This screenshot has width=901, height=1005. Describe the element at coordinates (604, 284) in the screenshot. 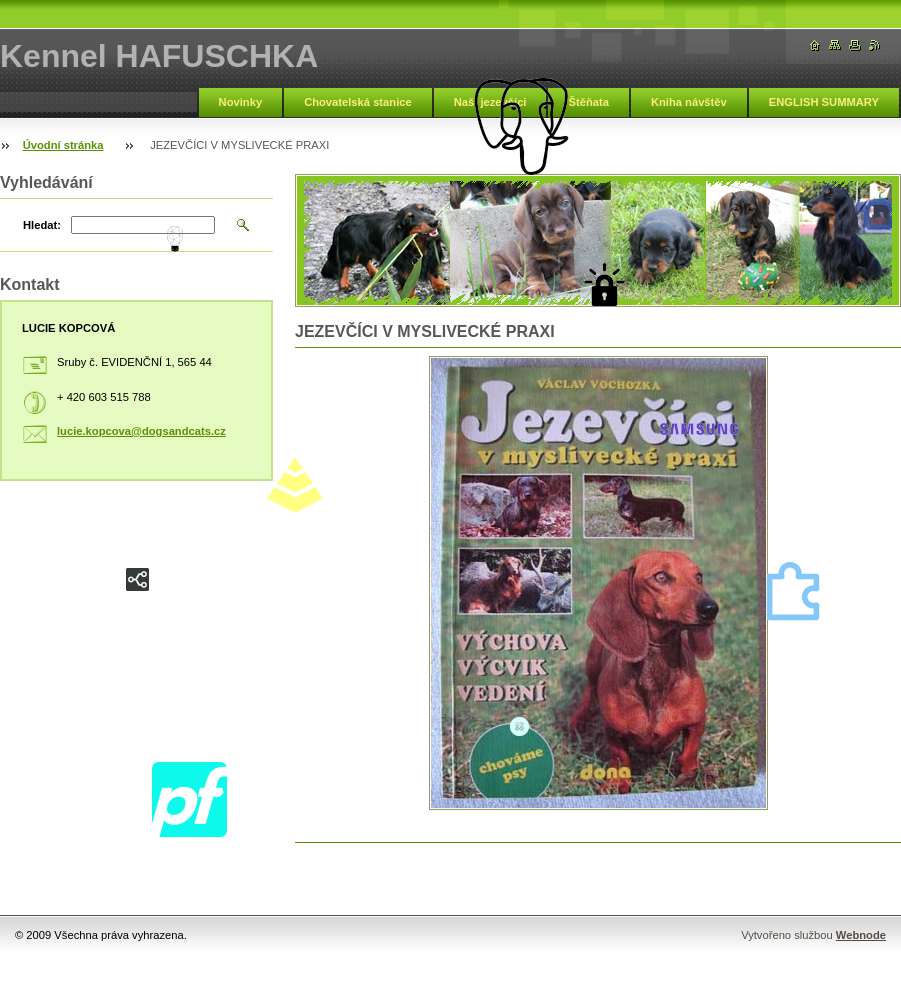

I see `let's encrypt logo - indicates SSL/TLS certificate provider` at that location.